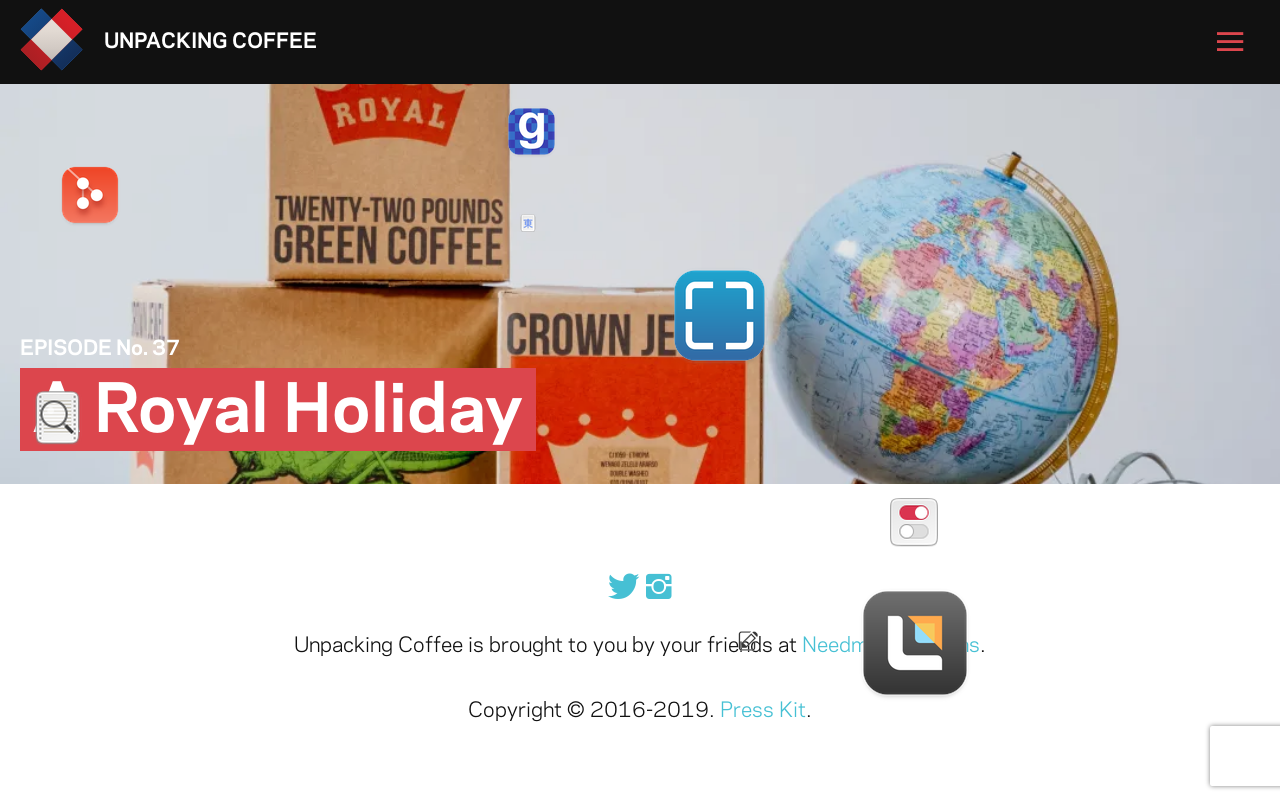  I want to click on open git version control application, so click(90, 195).